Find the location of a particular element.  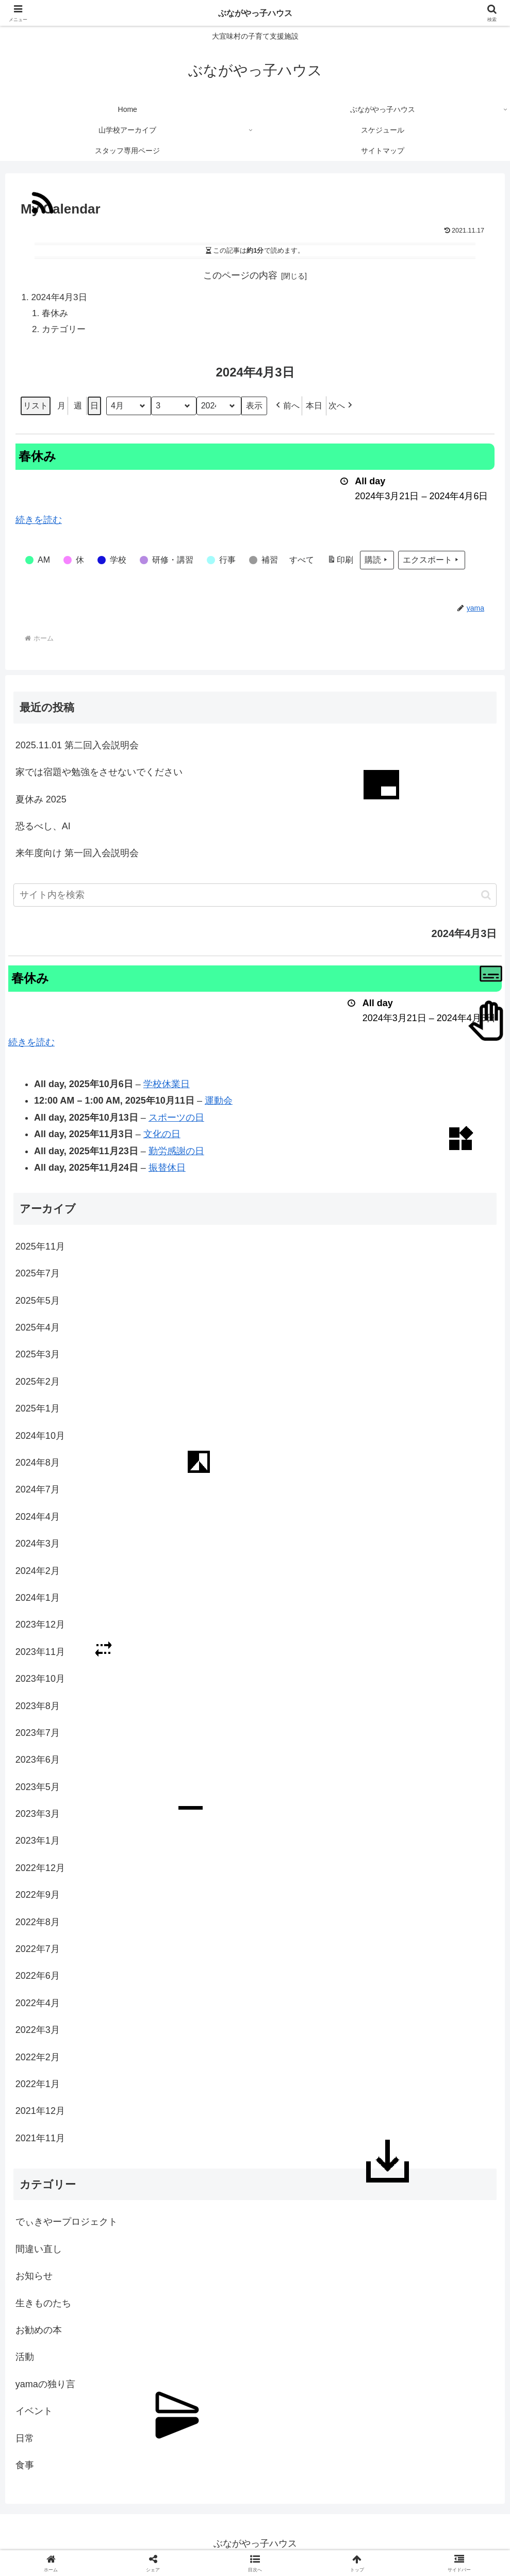

view route with multiple stops is located at coordinates (103, 1649).